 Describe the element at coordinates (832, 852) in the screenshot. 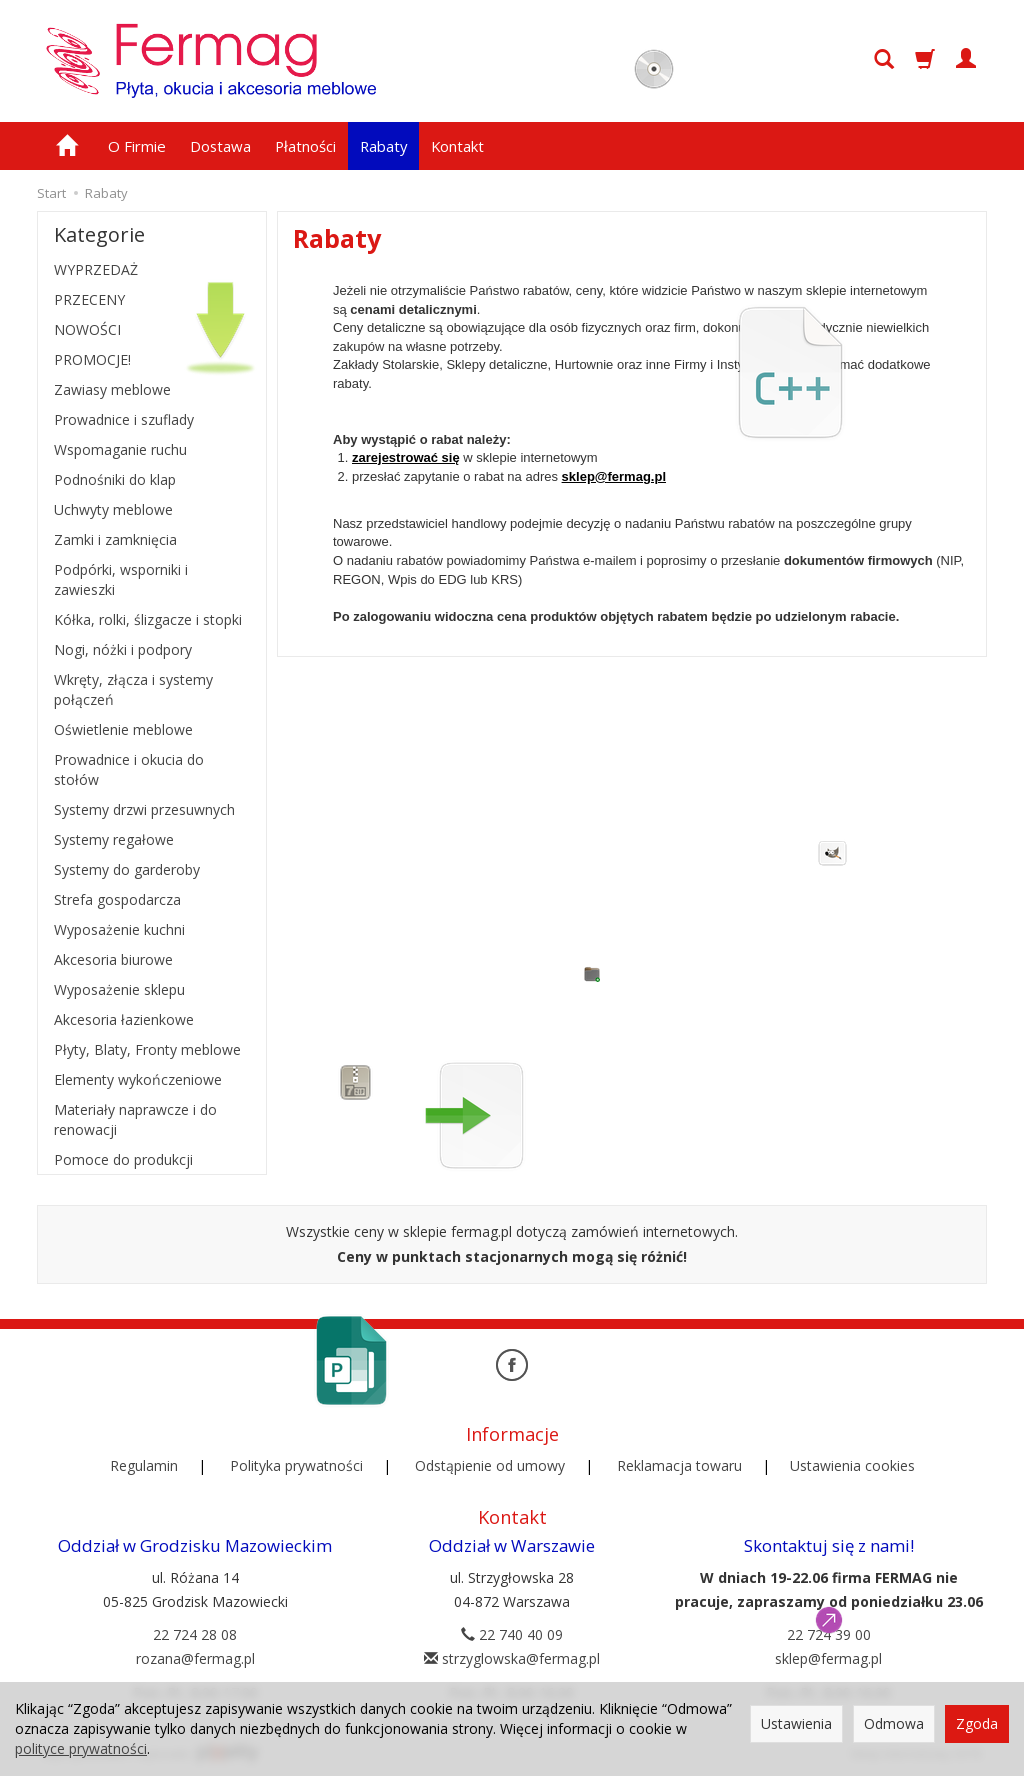

I see `open a GIMP project file` at that location.